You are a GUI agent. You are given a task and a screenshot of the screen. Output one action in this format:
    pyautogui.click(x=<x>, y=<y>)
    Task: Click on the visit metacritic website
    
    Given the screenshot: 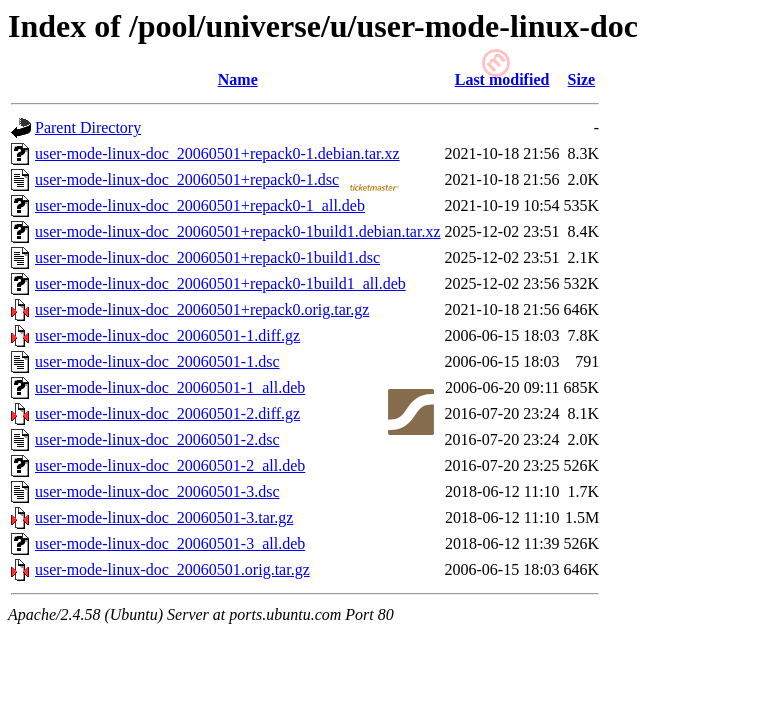 What is the action you would take?
    pyautogui.click(x=496, y=63)
    